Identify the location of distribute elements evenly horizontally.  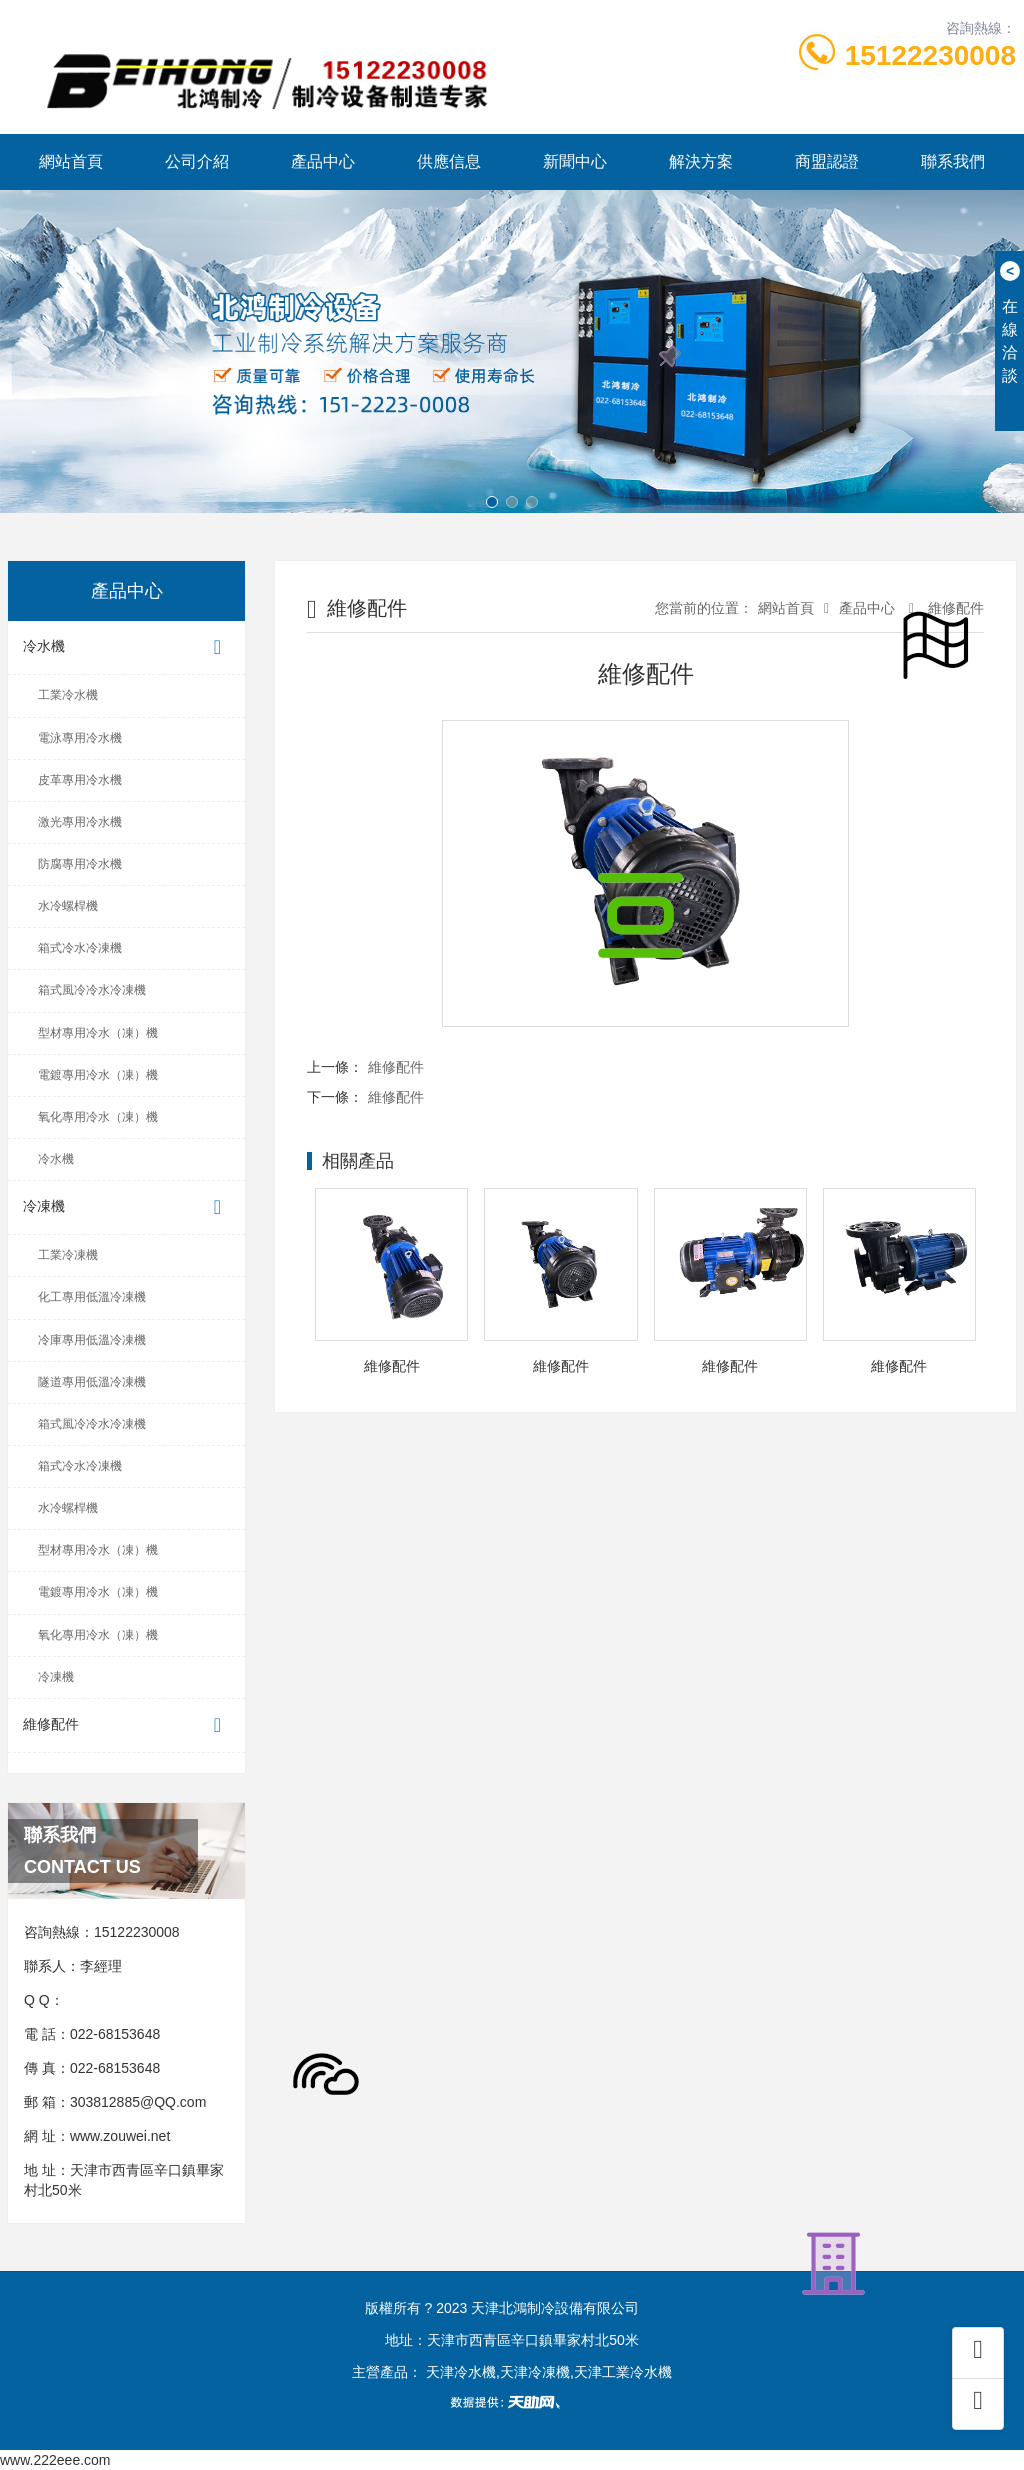
(640, 915).